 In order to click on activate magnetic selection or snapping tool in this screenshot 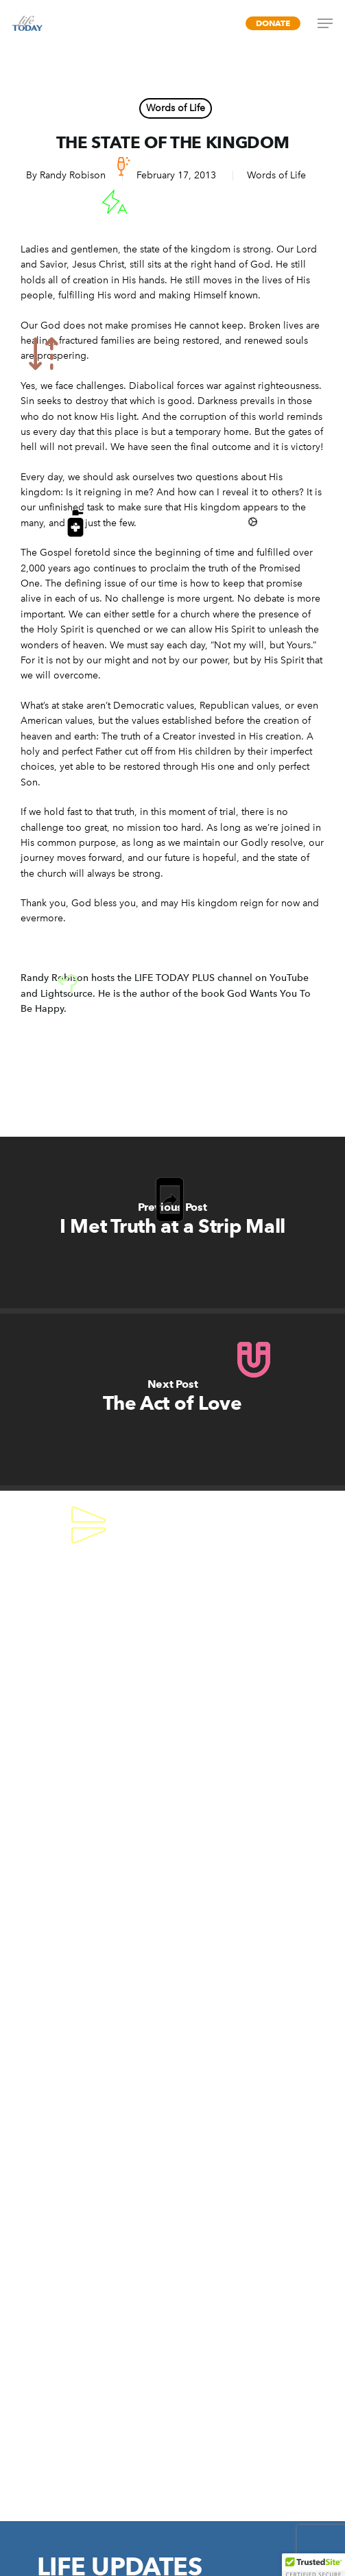, I will do `click(254, 1358)`.